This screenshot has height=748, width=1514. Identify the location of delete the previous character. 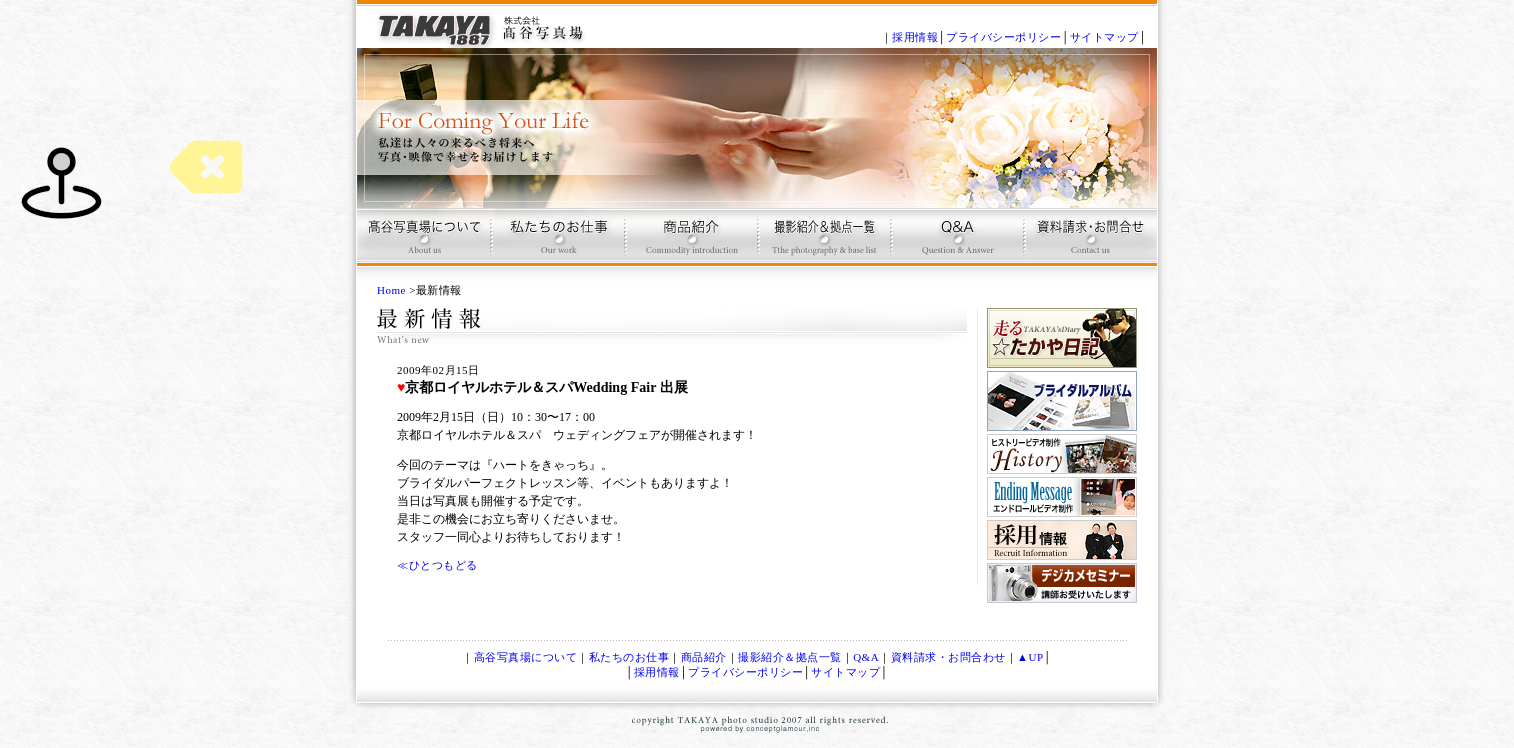
(205, 167).